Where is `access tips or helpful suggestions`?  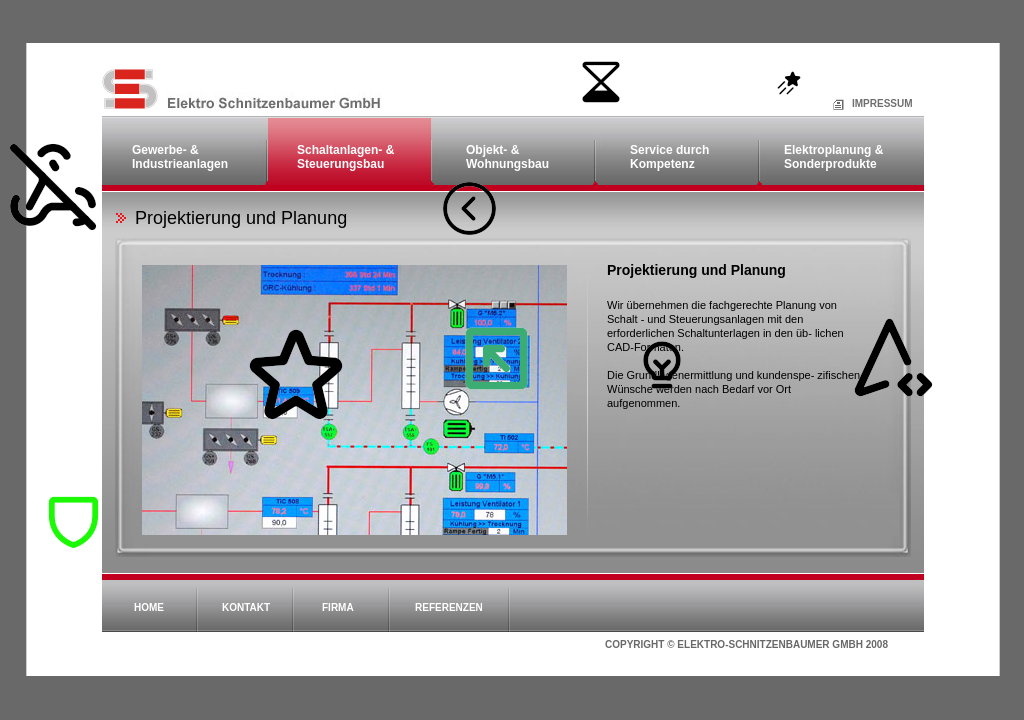 access tips or helpful suggestions is located at coordinates (662, 365).